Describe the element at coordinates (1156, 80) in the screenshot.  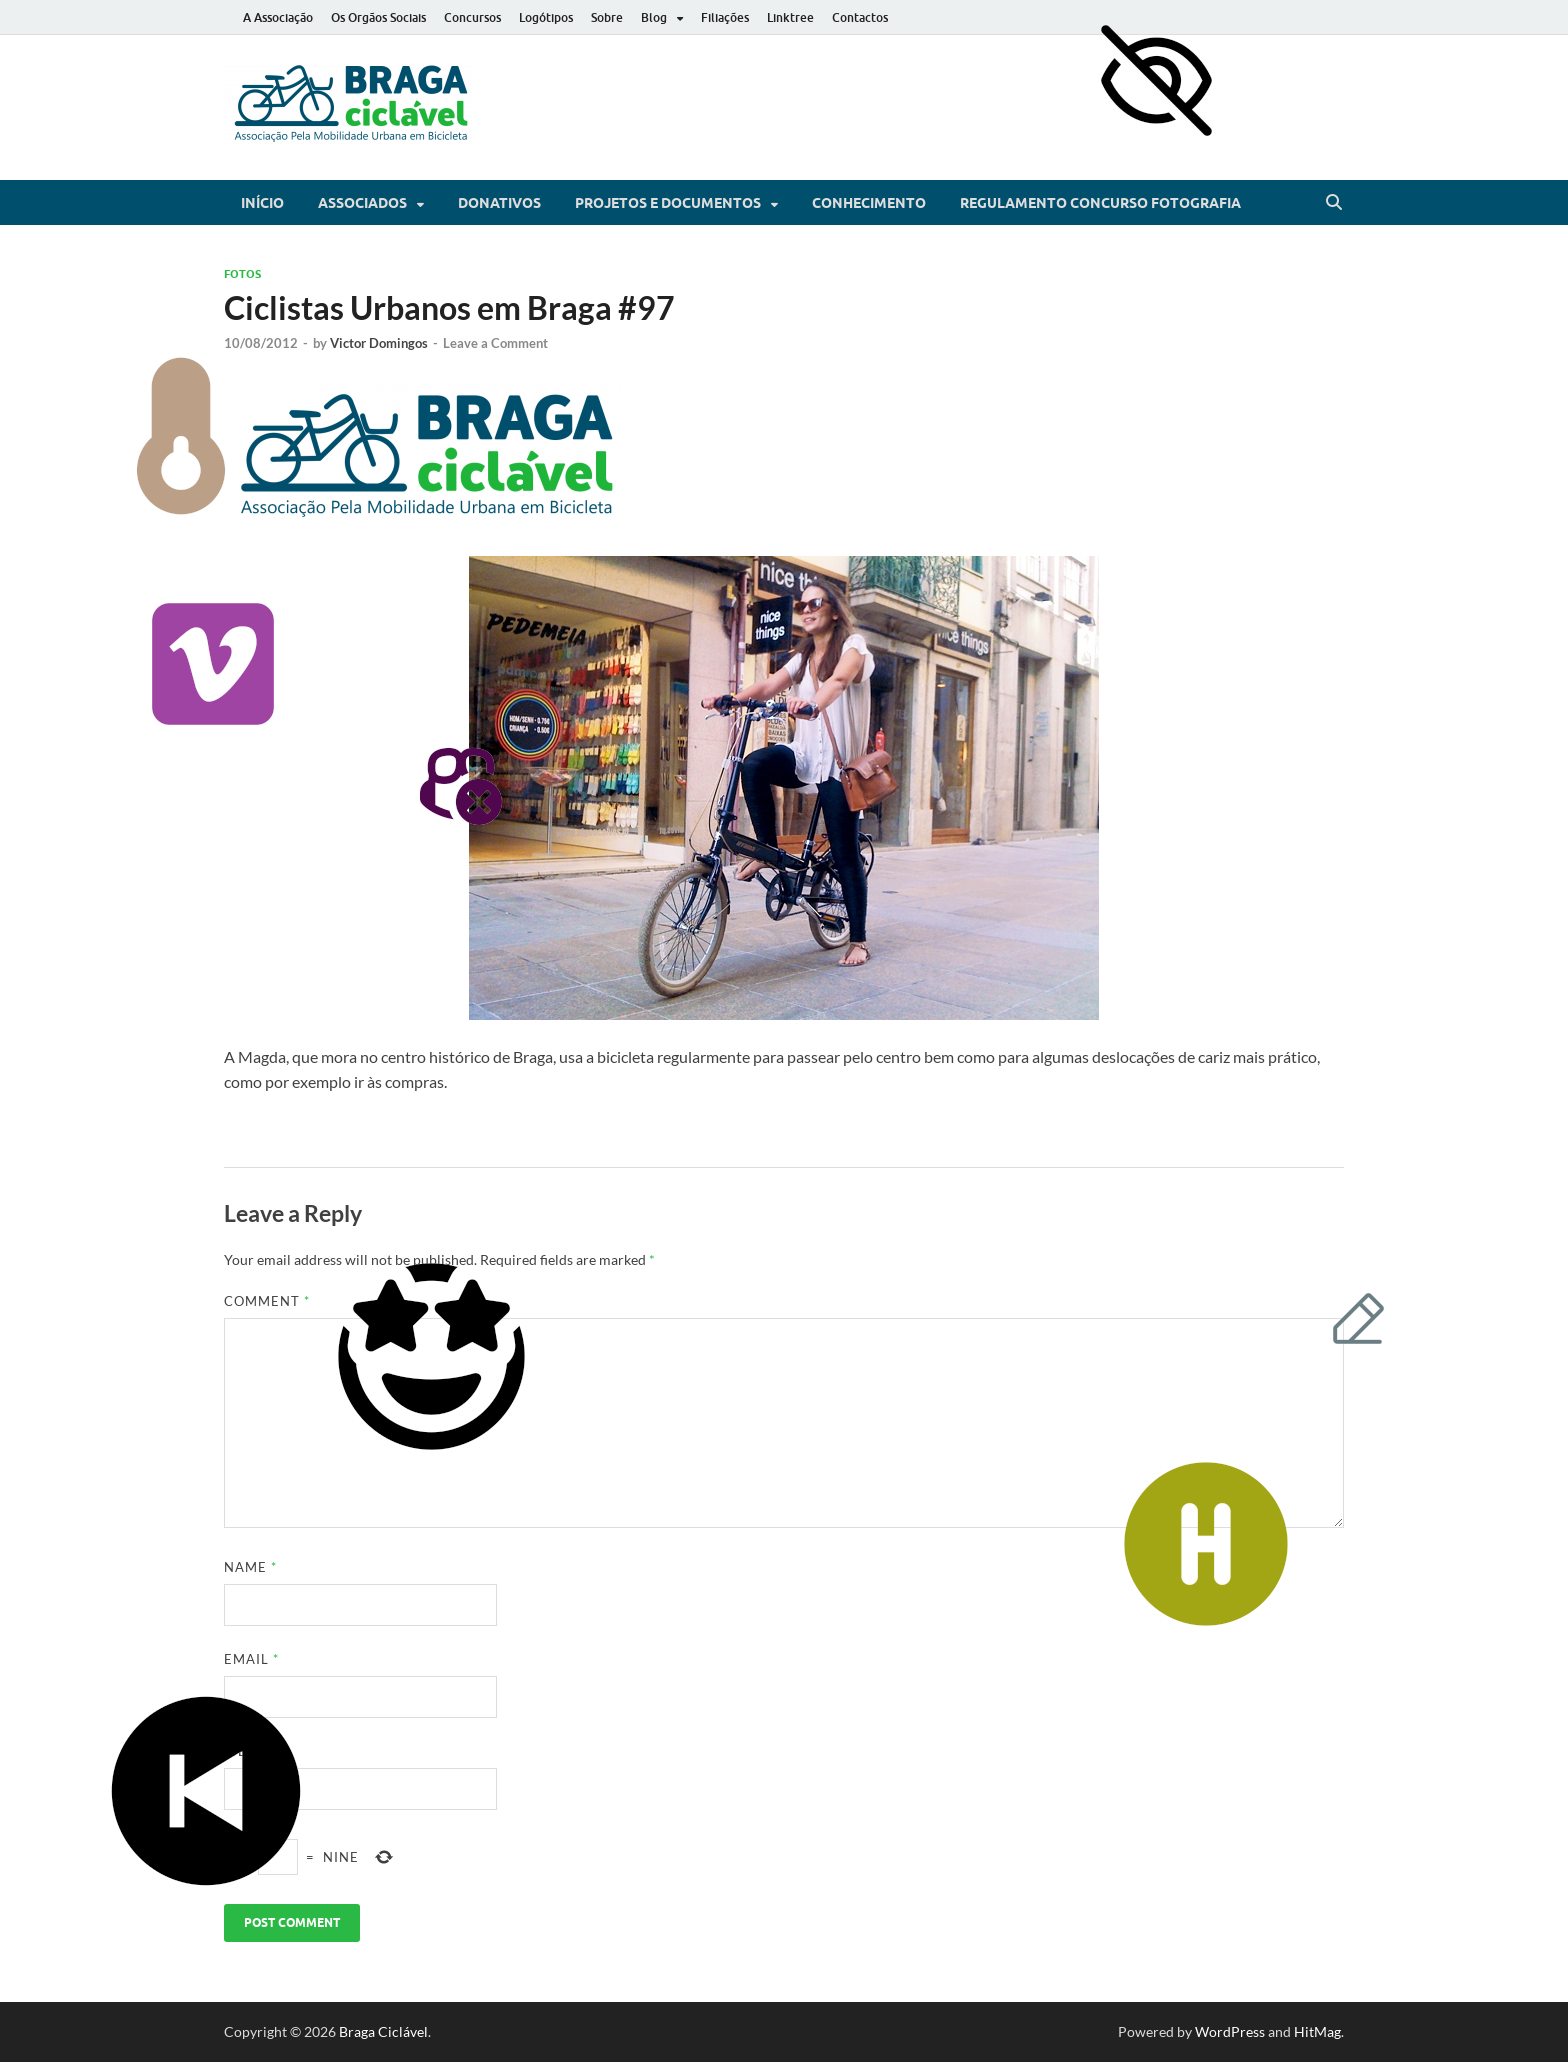
I see `hide password or sensitive content` at that location.